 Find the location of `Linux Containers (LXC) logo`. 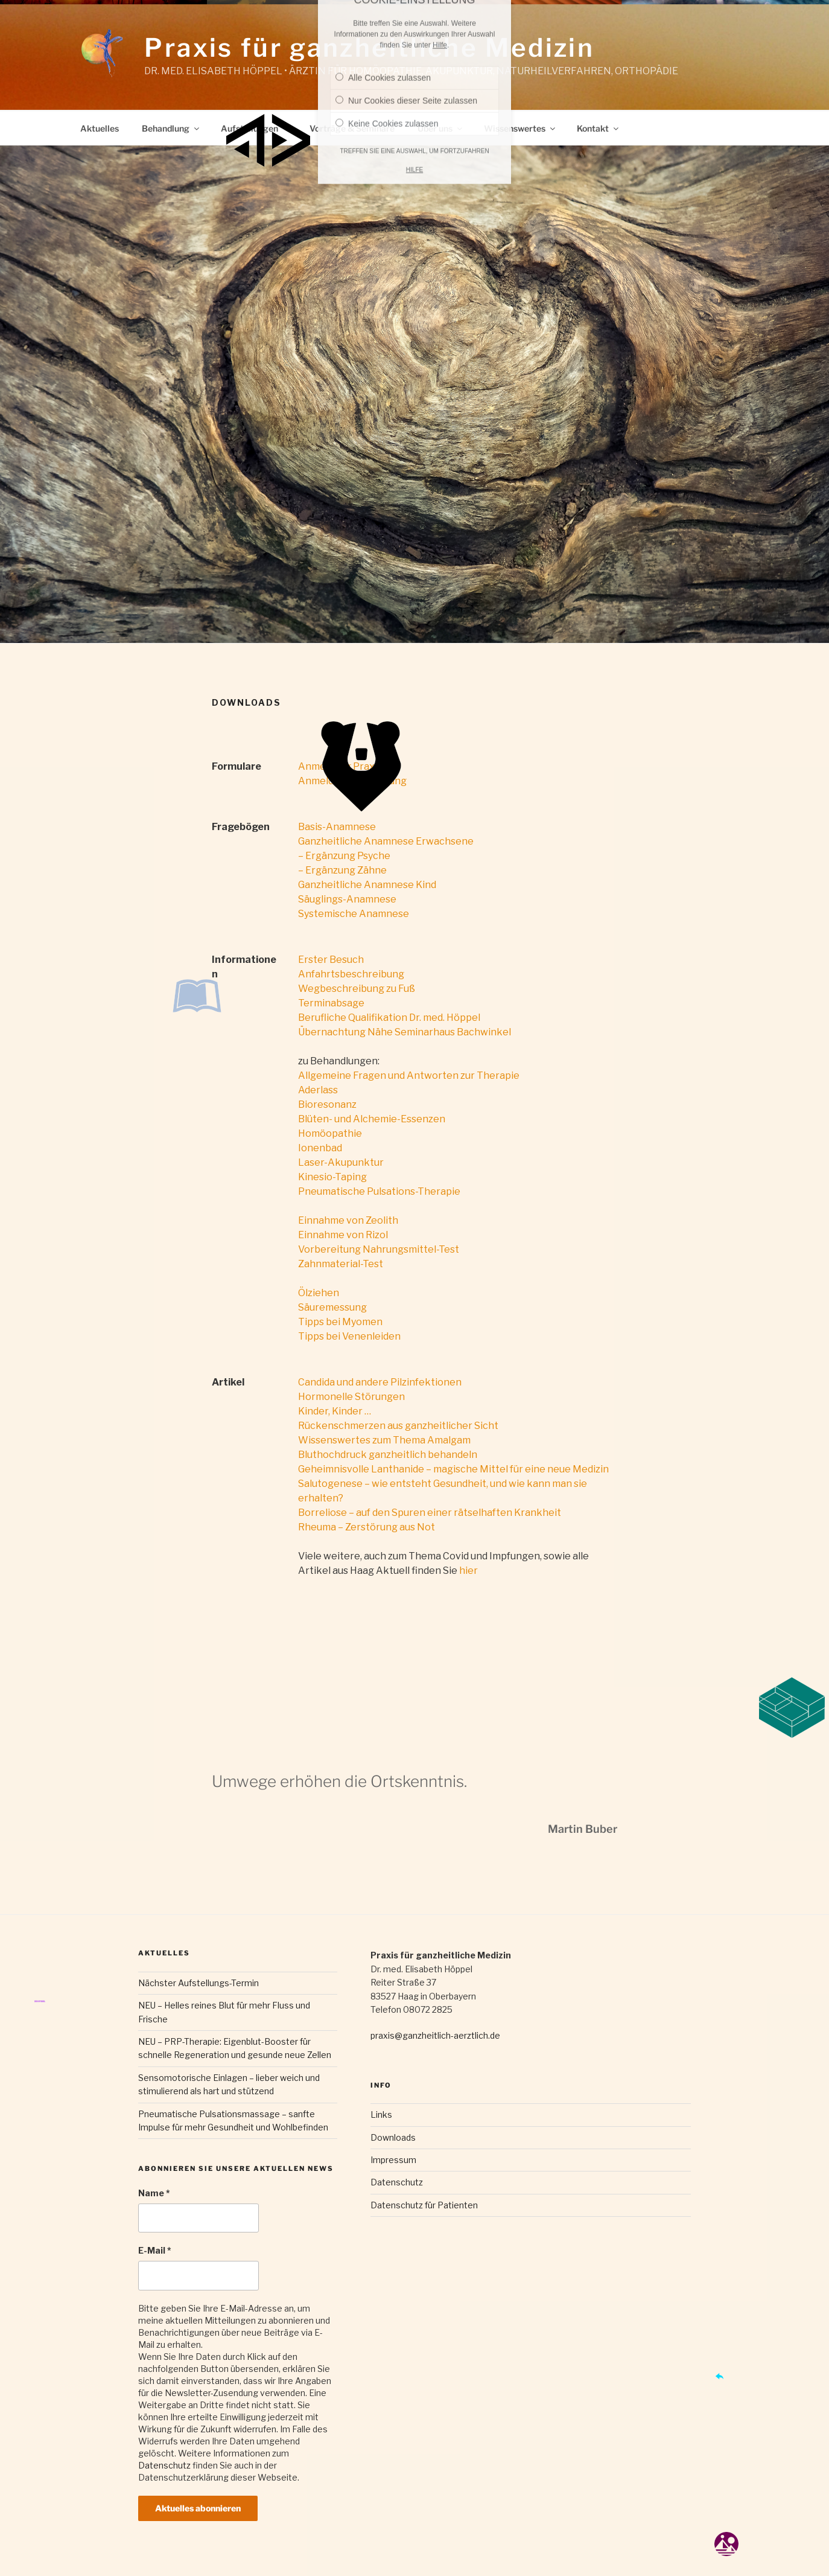

Linux Containers (LXC) logo is located at coordinates (792, 1707).